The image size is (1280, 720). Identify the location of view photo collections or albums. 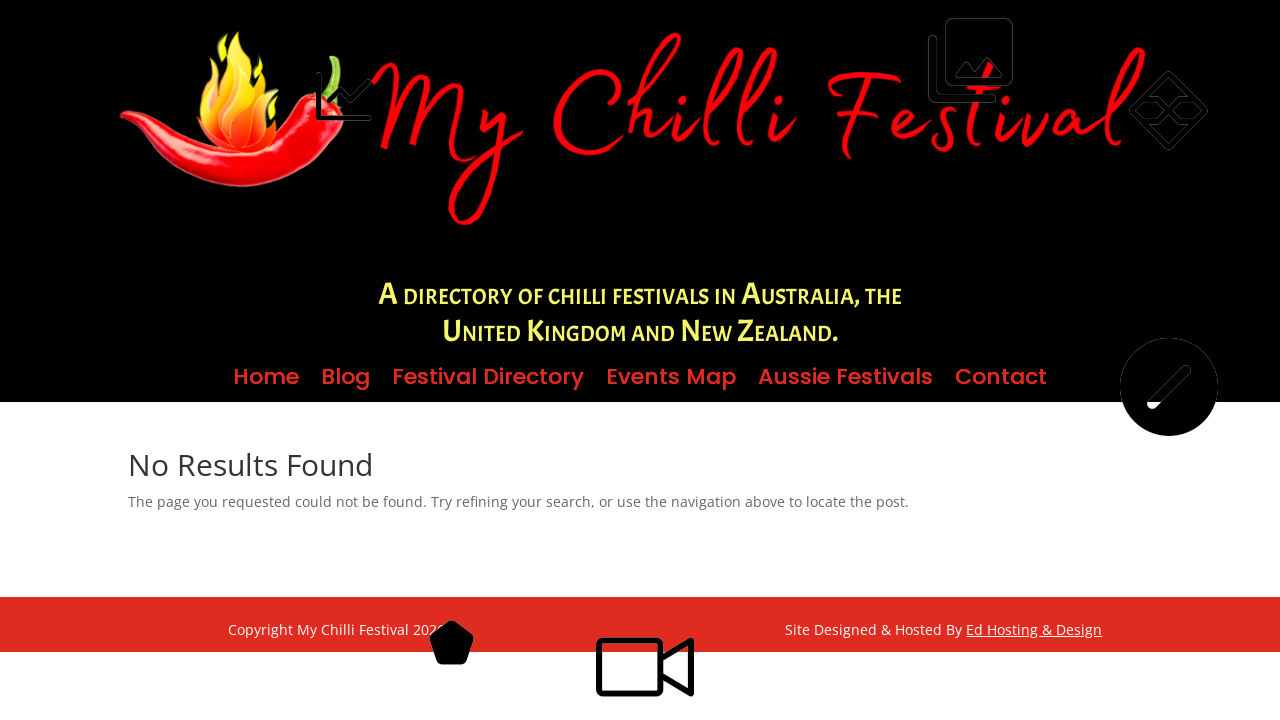
(970, 60).